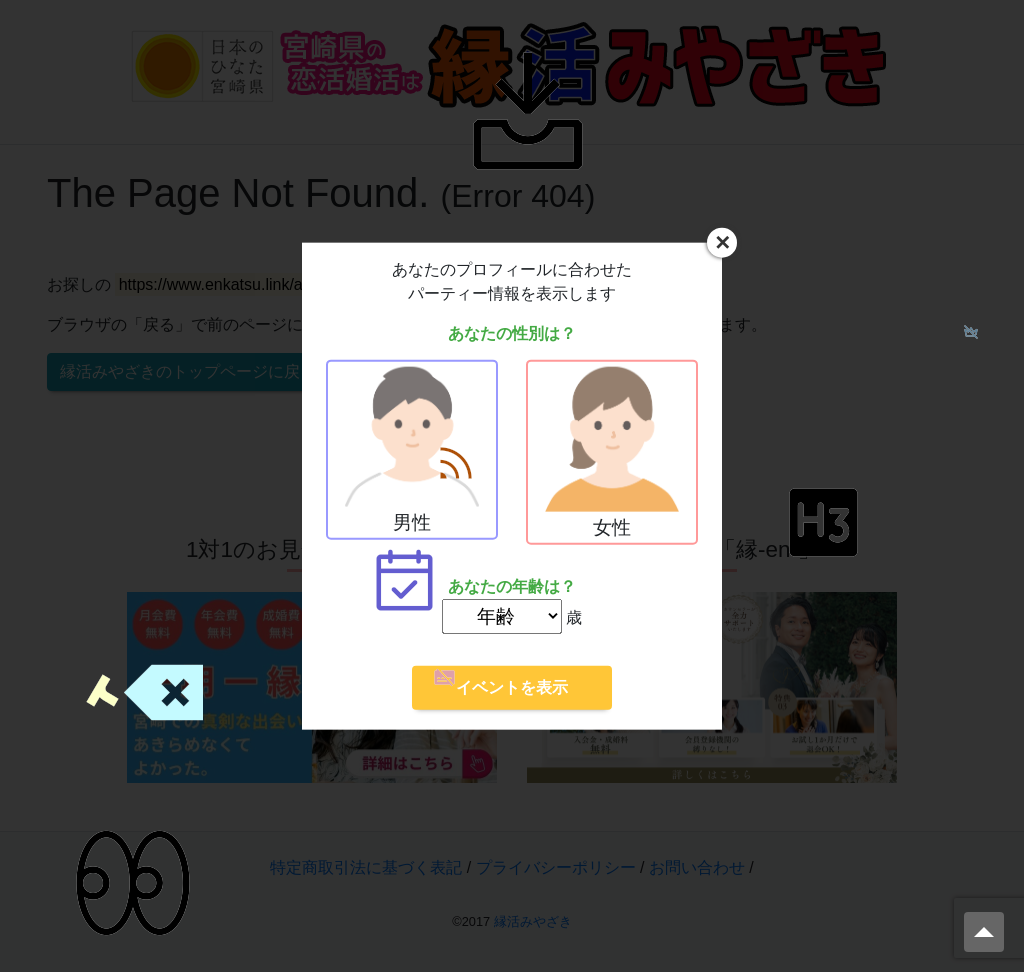  What do you see at coordinates (823, 522) in the screenshot?
I see `format text as heading level 3` at bounding box center [823, 522].